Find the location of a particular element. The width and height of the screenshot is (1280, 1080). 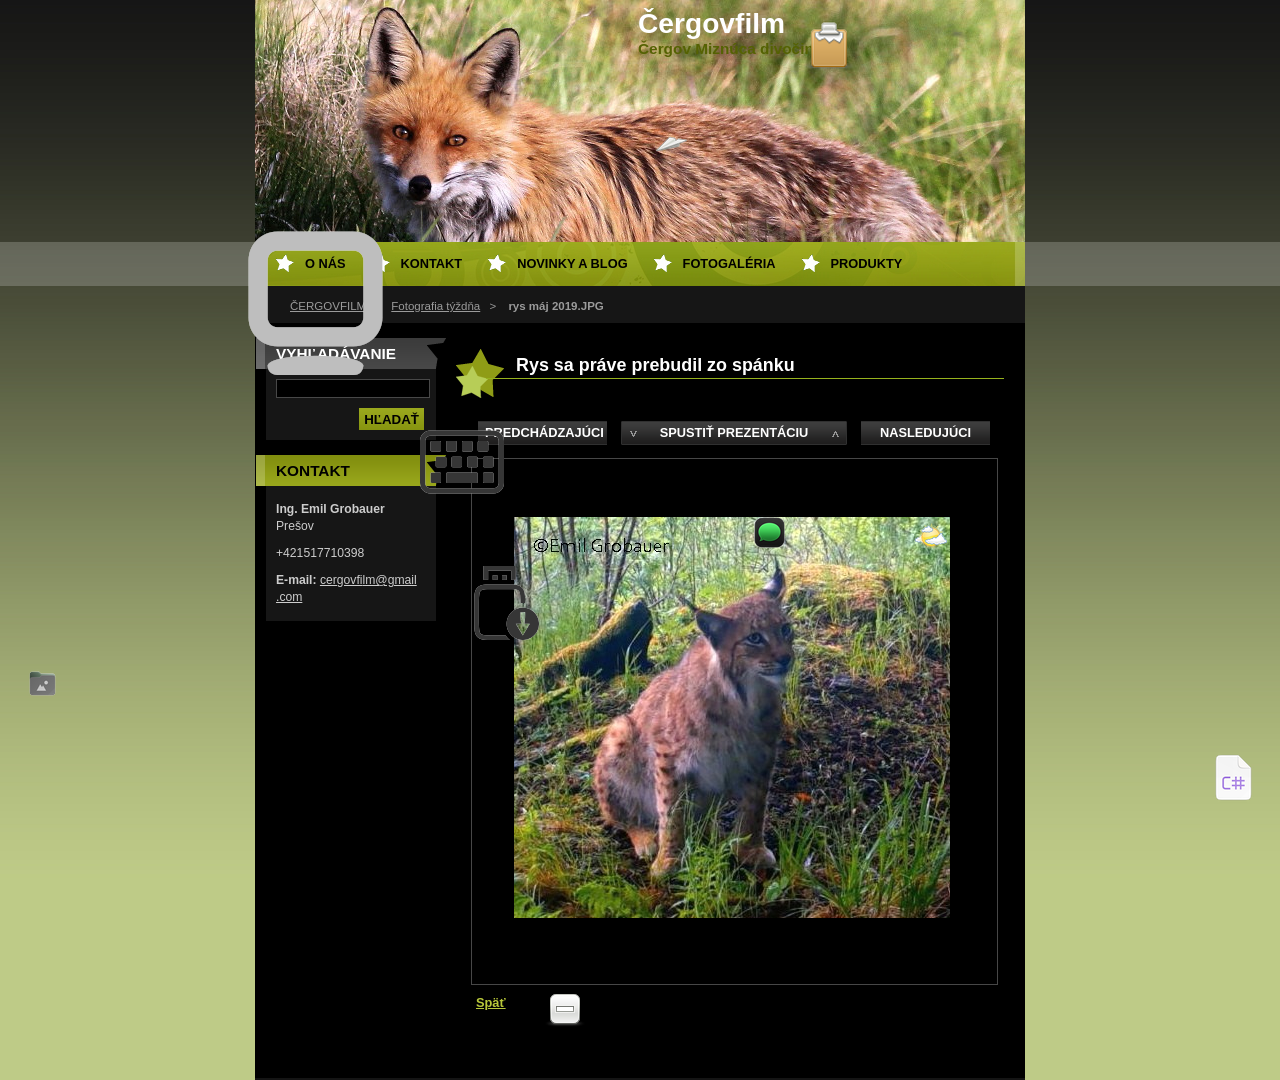

indicates partly cloudy weather conditions is located at coordinates (931, 537).